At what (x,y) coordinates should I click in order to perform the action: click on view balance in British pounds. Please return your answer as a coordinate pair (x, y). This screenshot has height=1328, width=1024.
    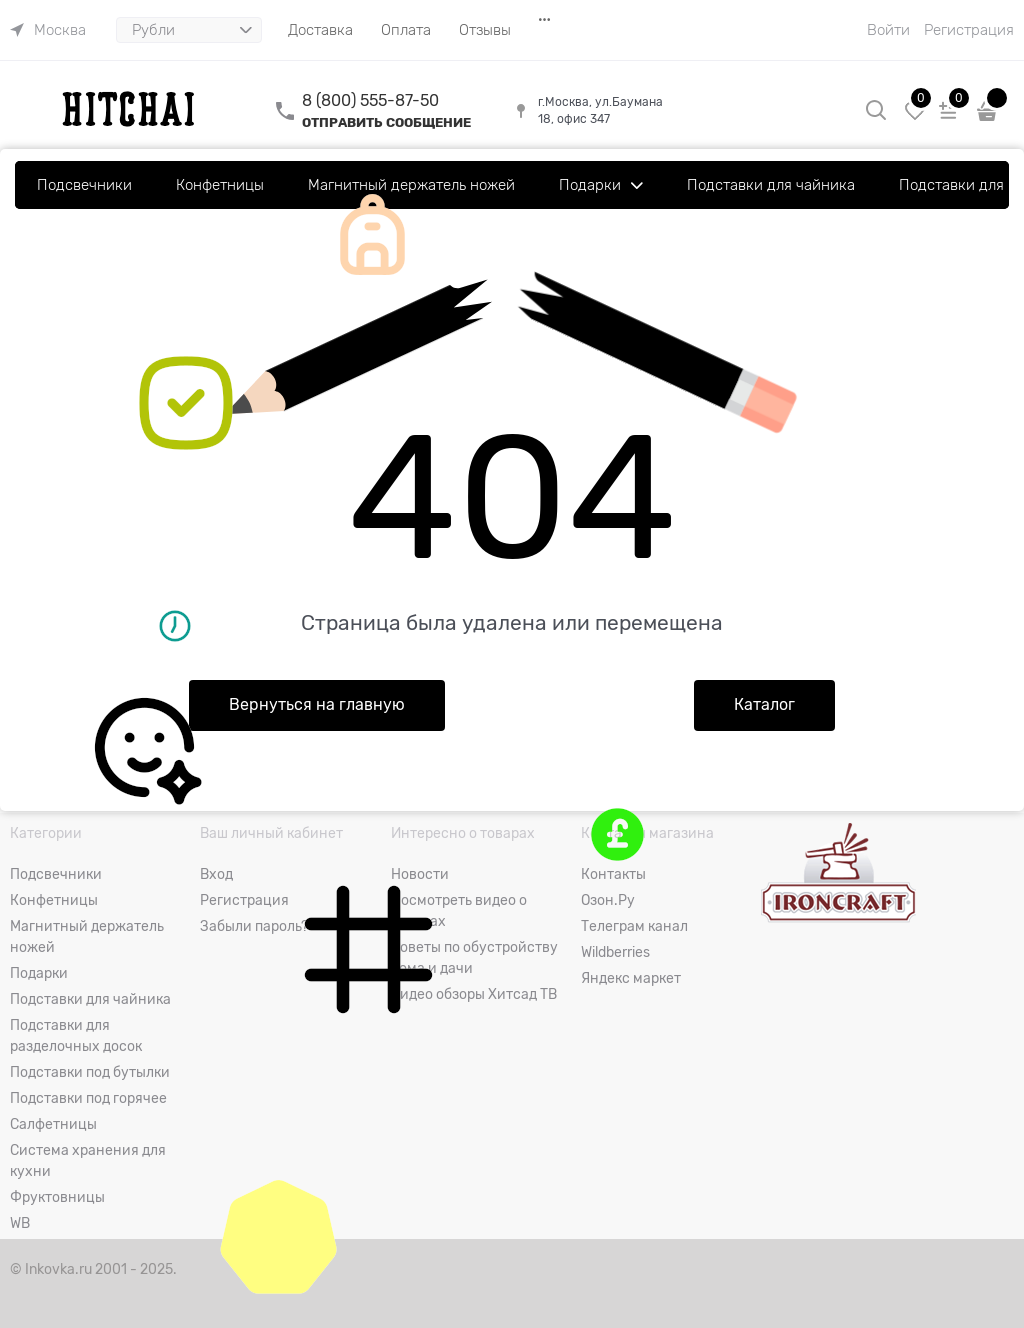
    Looking at the image, I should click on (617, 834).